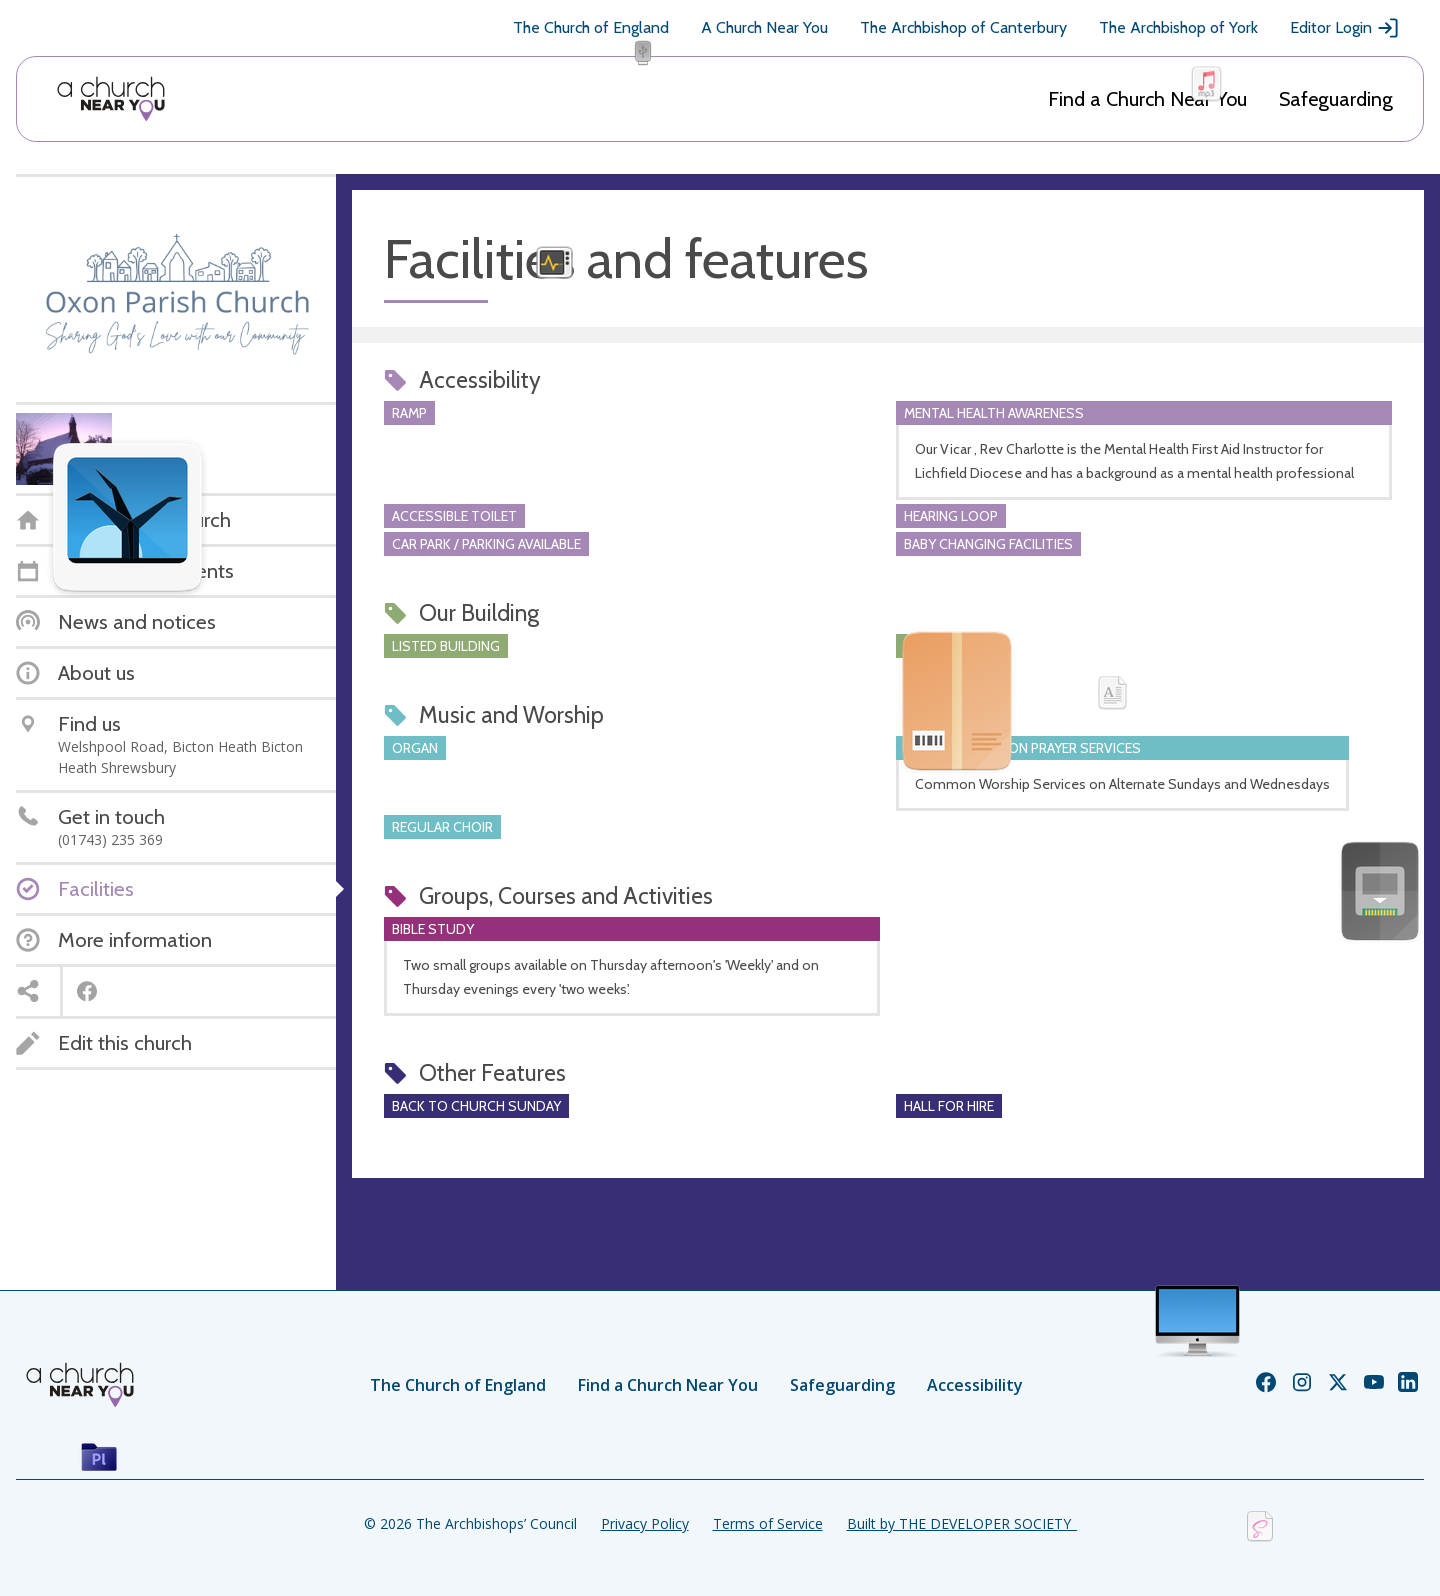 The image size is (1440, 1596). I want to click on compressed file or archive, so click(957, 701).